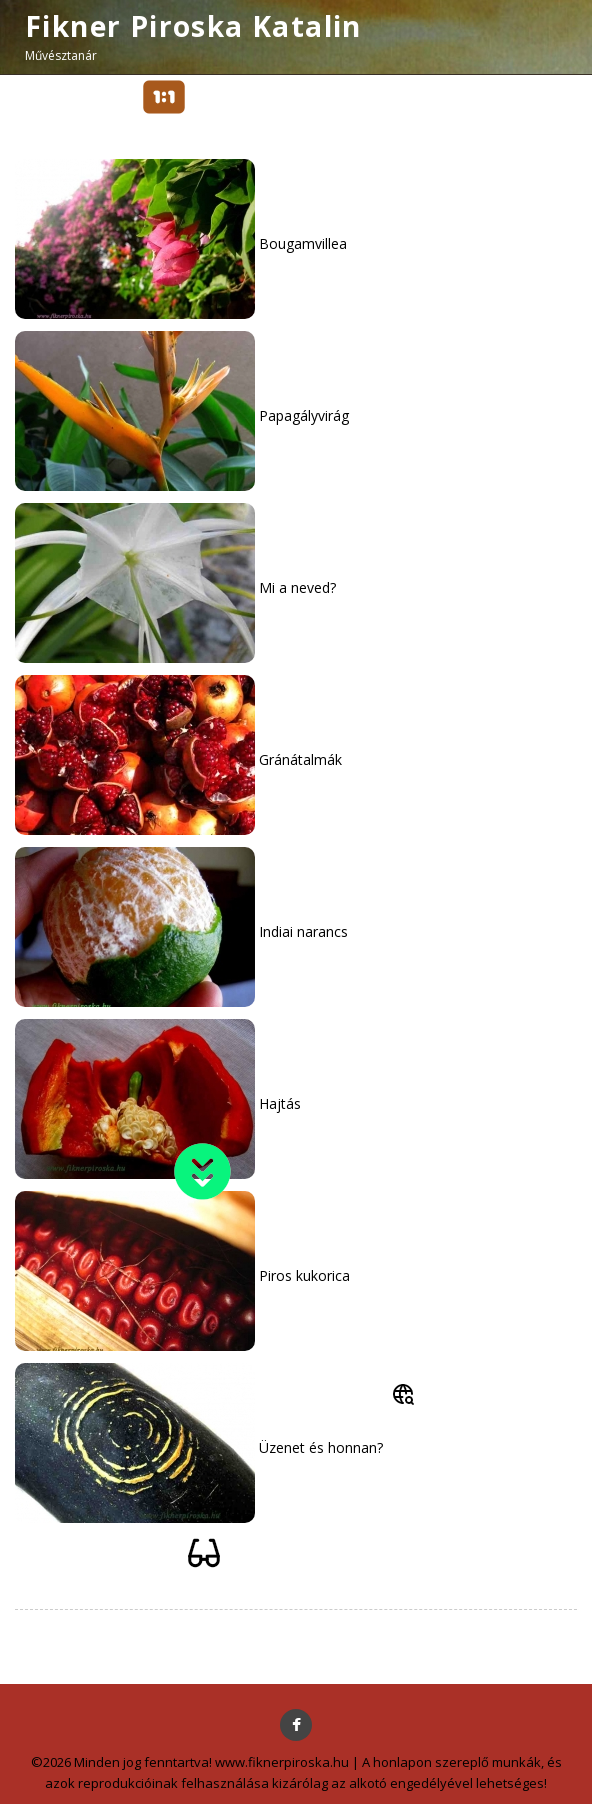 This screenshot has width=592, height=1804. What do you see at coordinates (164, 97) in the screenshot?
I see `indicates a one-to-one relationship in a database or data model` at bounding box center [164, 97].